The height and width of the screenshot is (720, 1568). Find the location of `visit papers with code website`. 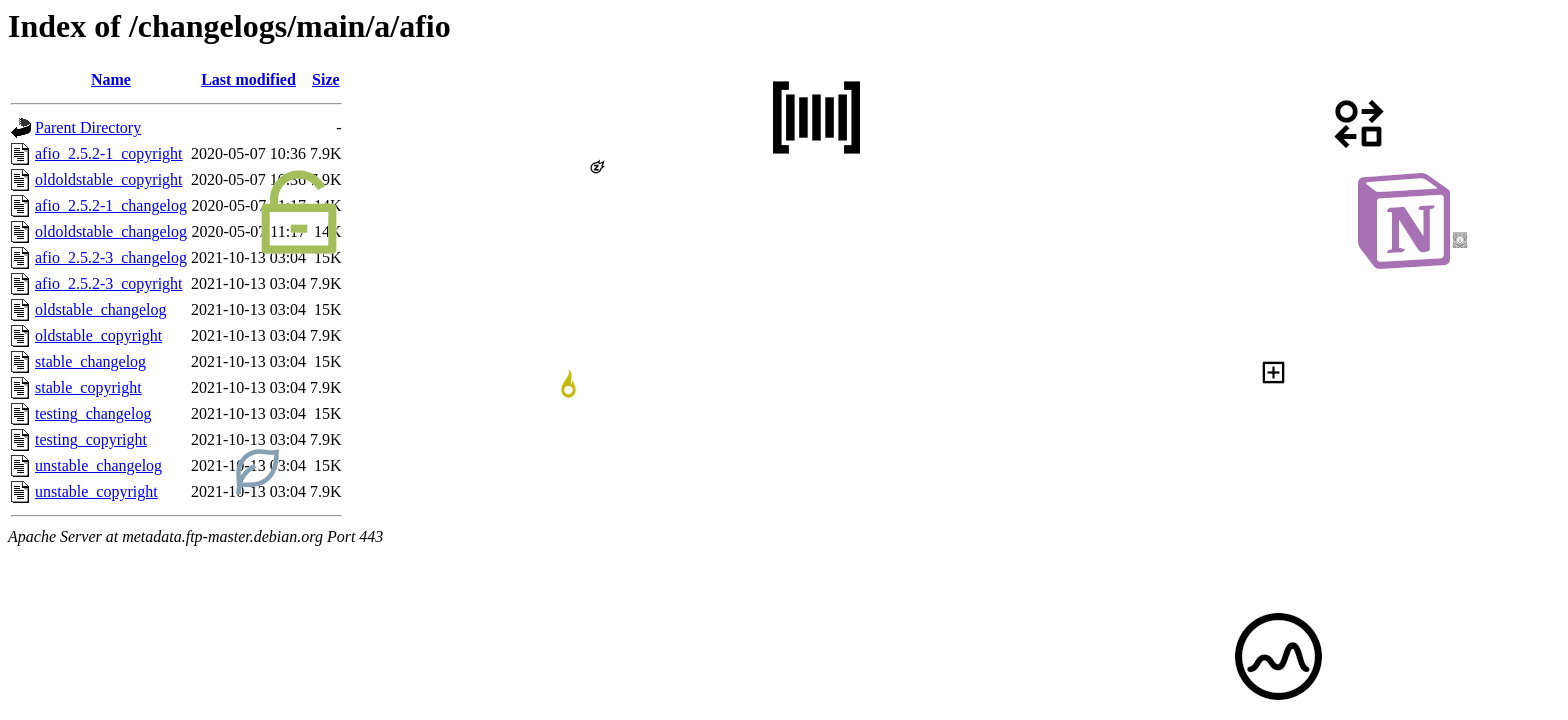

visit papers with code website is located at coordinates (816, 117).